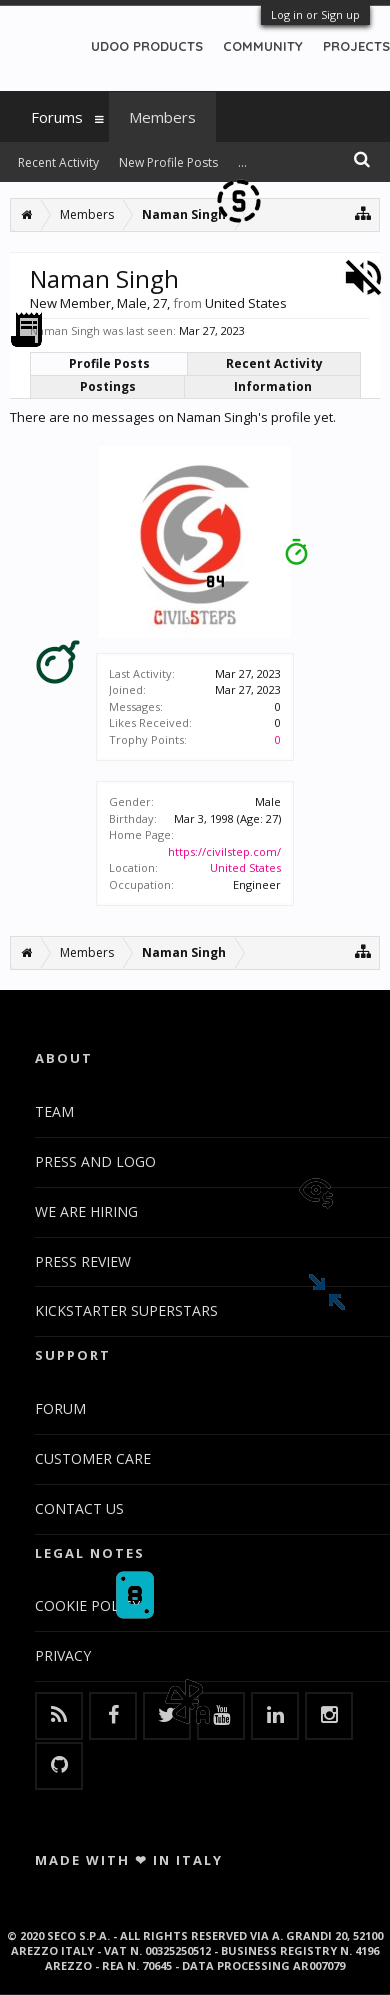  I want to click on indicates a pending or in-progress sync status, so click(239, 201).